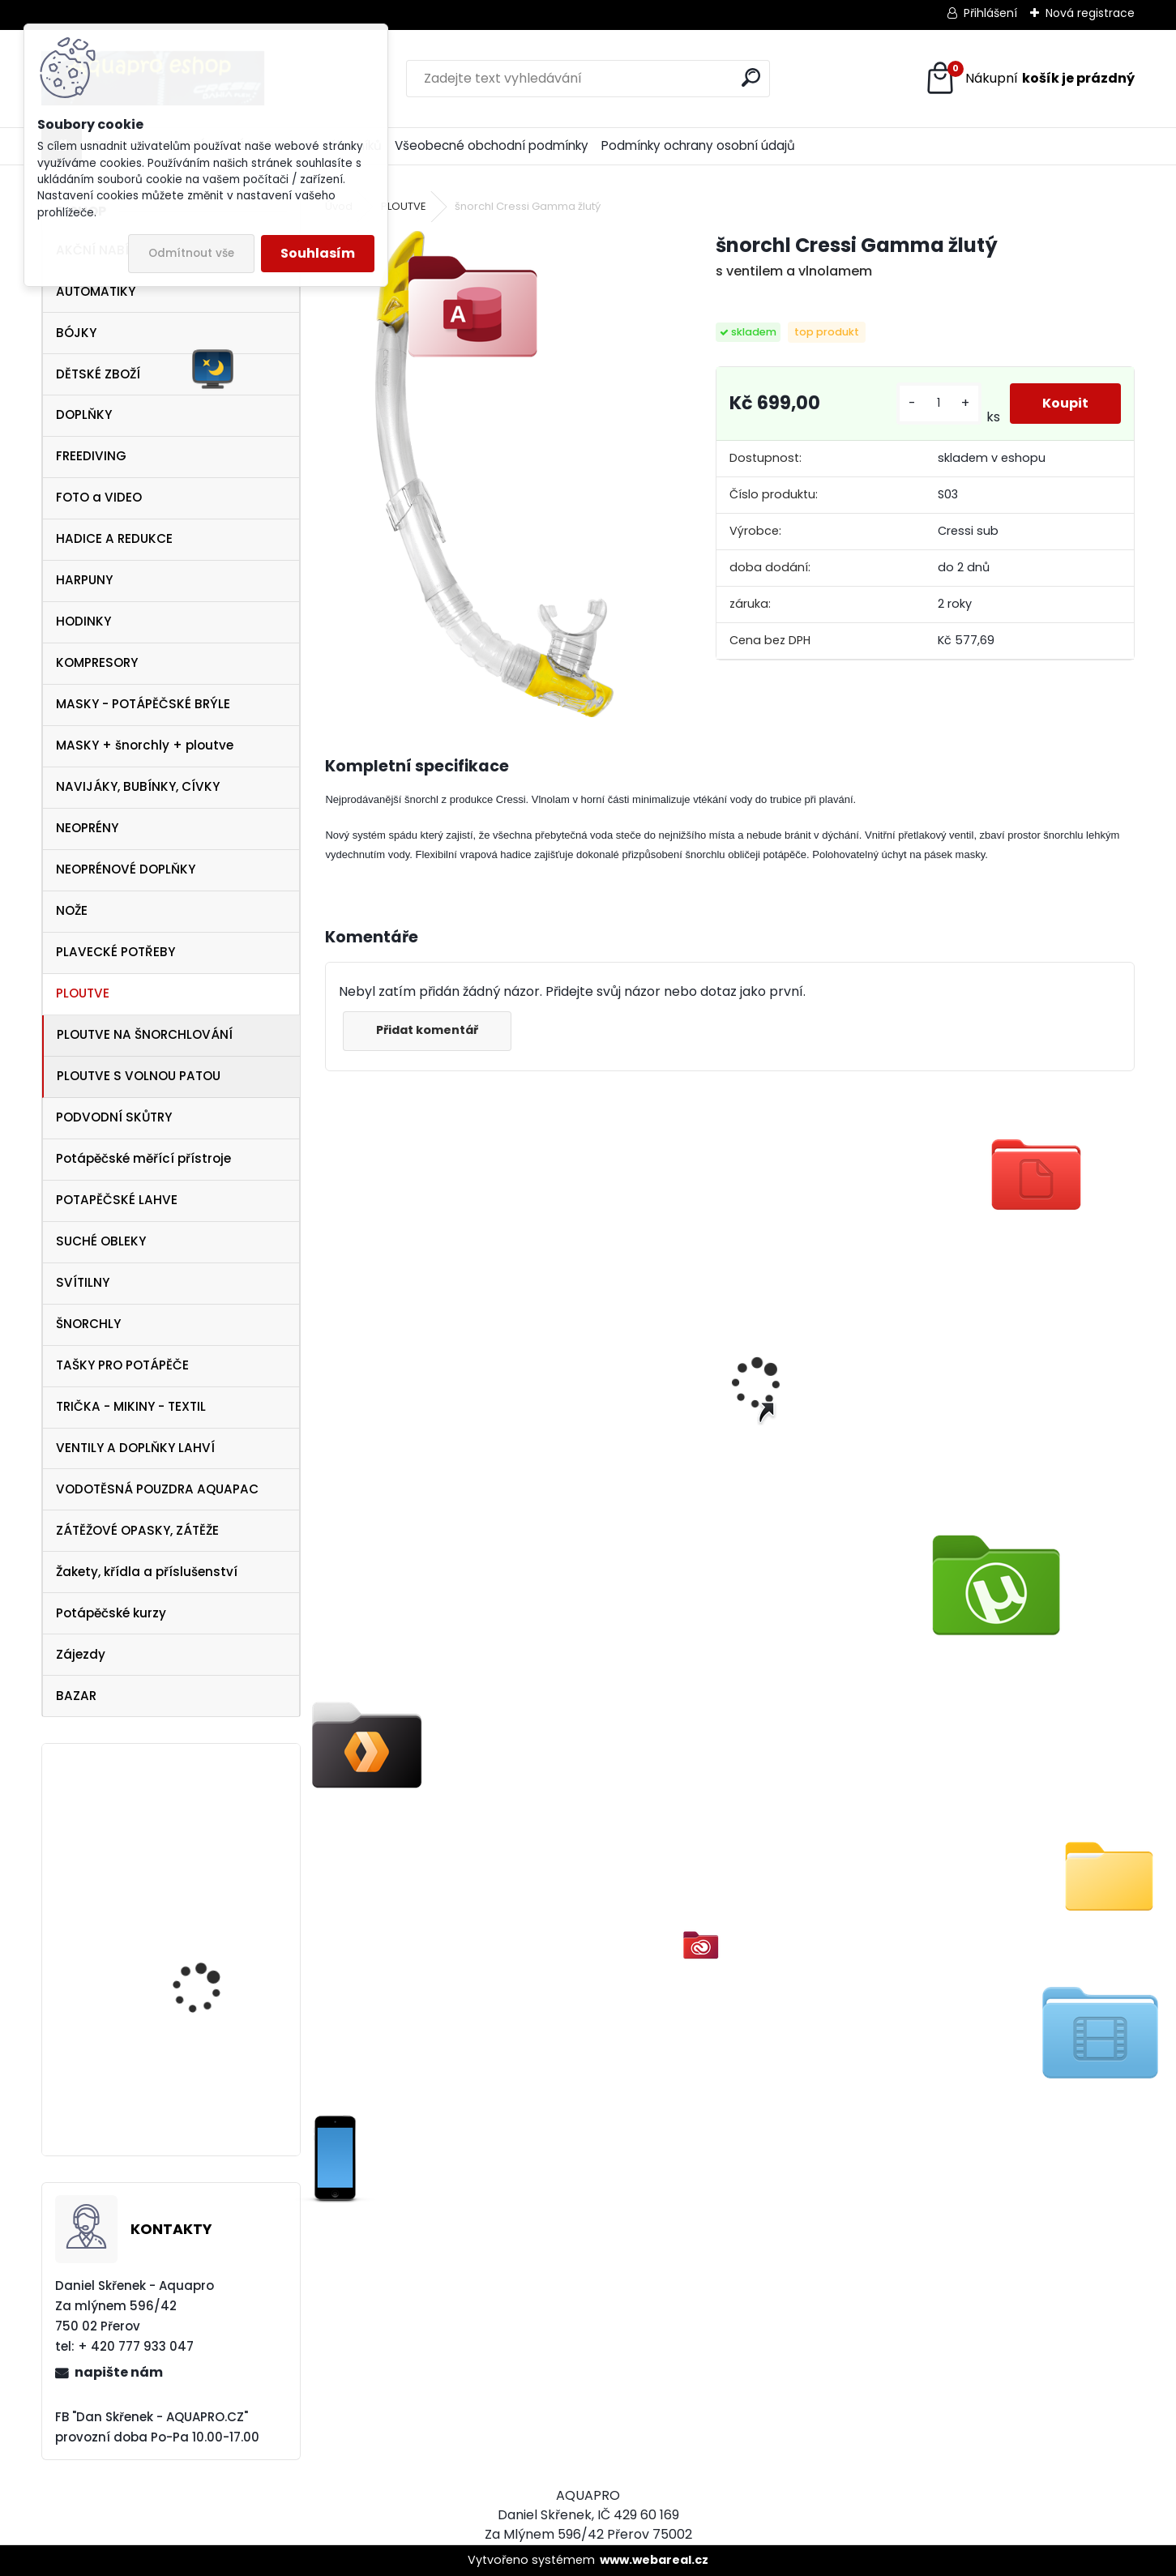 The height and width of the screenshot is (2576, 1176). What do you see at coordinates (1036, 1174) in the screenshot?
I see `open your documents folder` at bounding box center [1036, 1174].